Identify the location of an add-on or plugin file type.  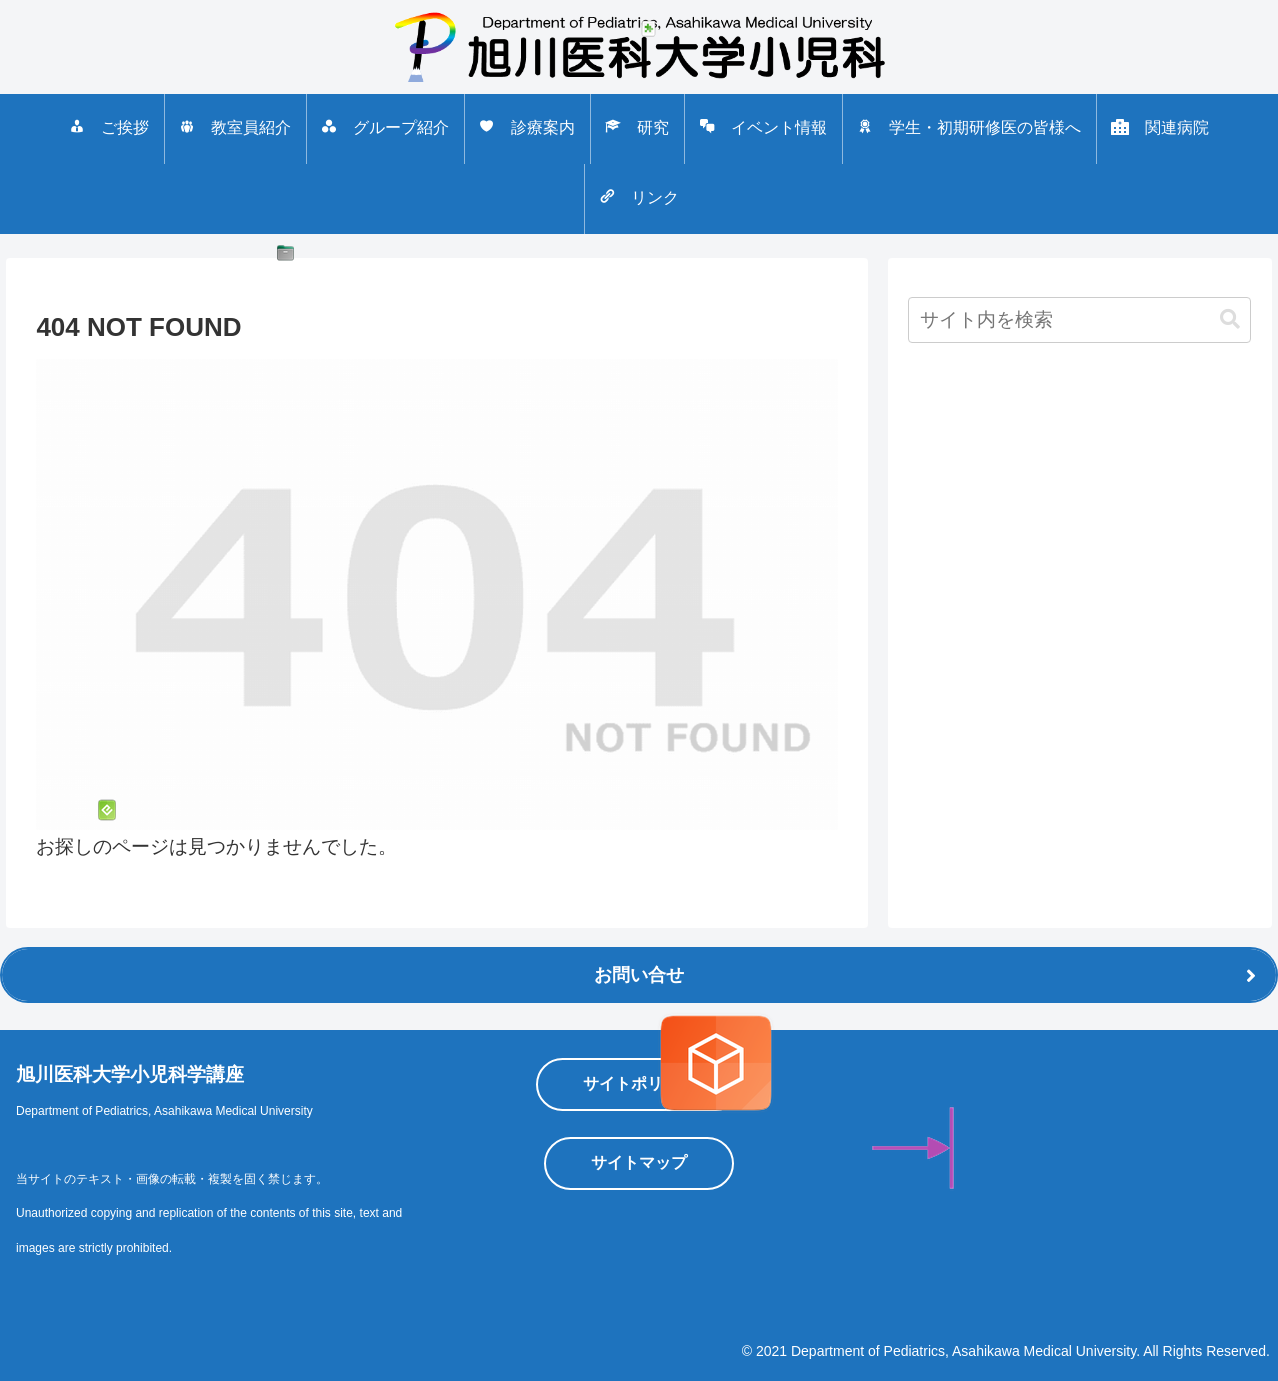
(648, 28).